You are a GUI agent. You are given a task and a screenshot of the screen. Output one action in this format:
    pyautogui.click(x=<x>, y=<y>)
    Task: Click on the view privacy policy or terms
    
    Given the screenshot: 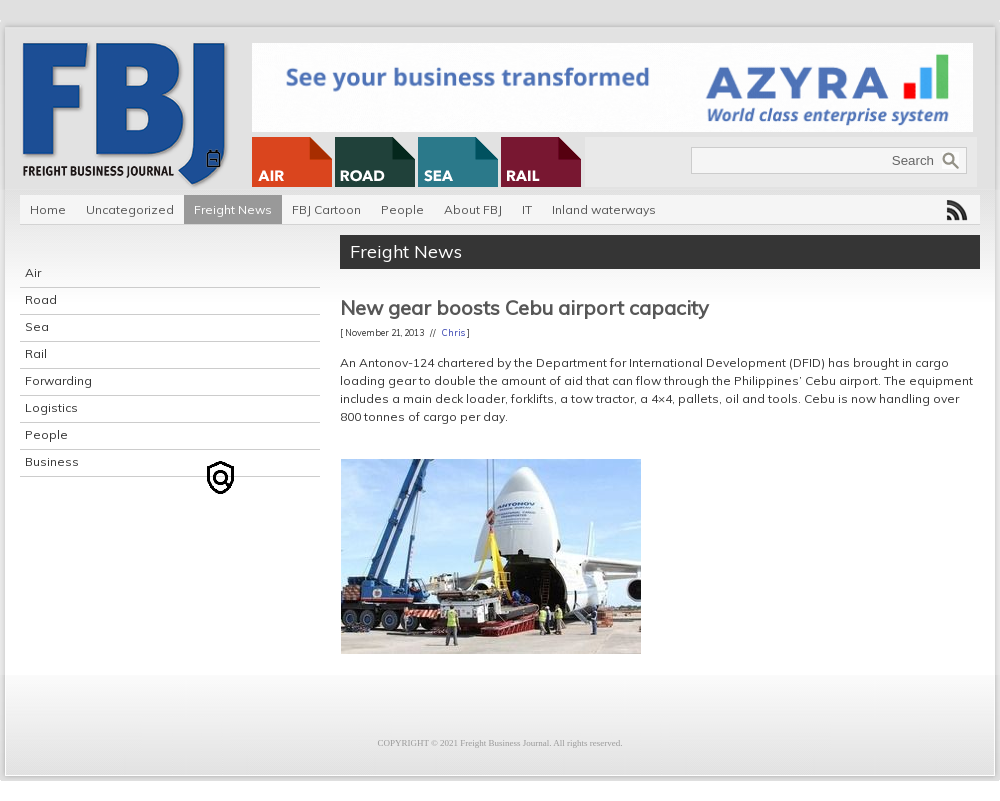 What is the action you would take?
    pyautogui.click(x=220, y=477)
    